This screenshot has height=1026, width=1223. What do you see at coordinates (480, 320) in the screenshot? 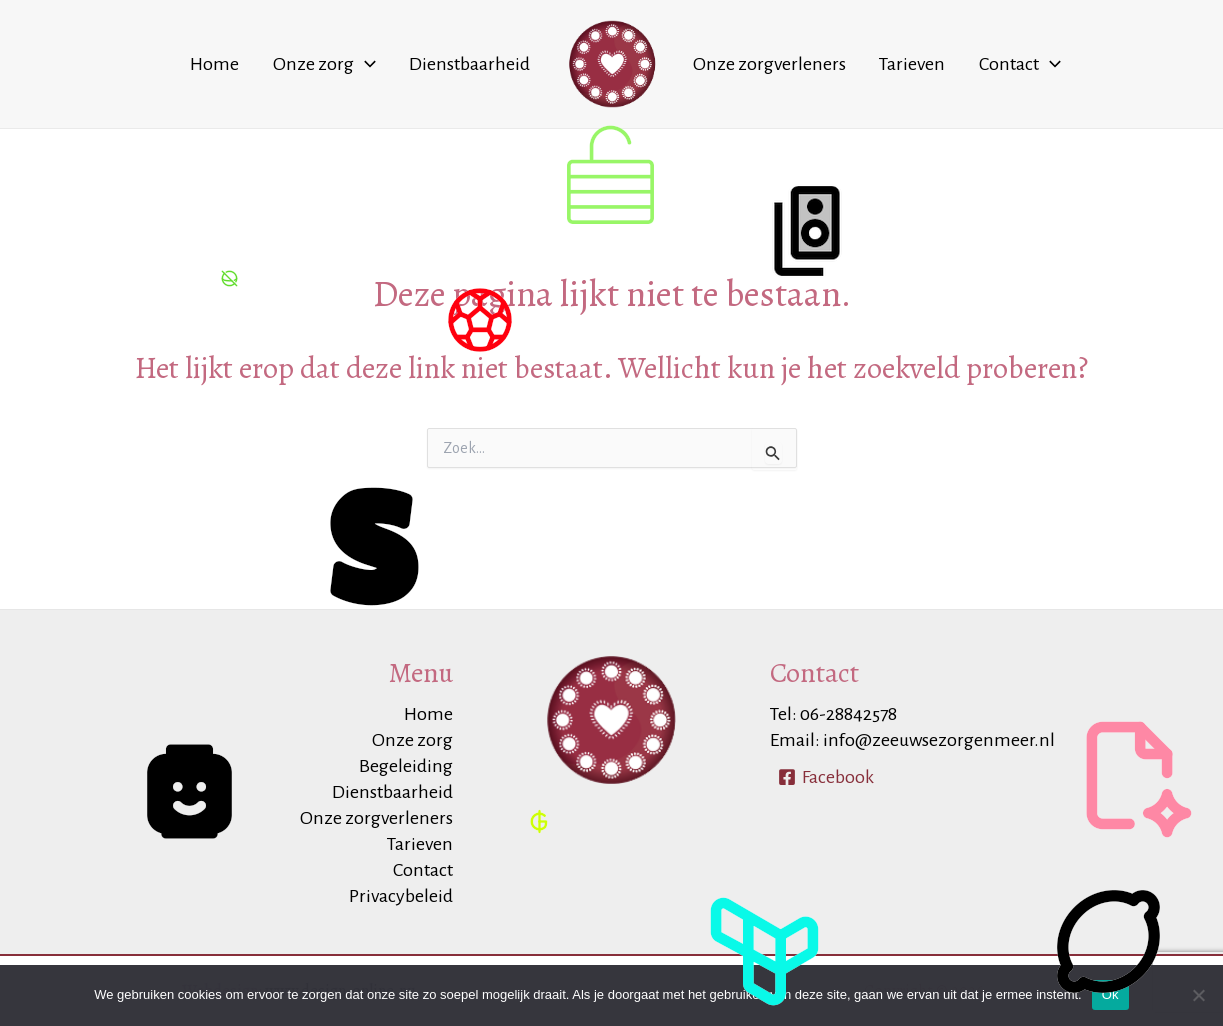
I see `access sports or football content` at bounding box center [480, 320].